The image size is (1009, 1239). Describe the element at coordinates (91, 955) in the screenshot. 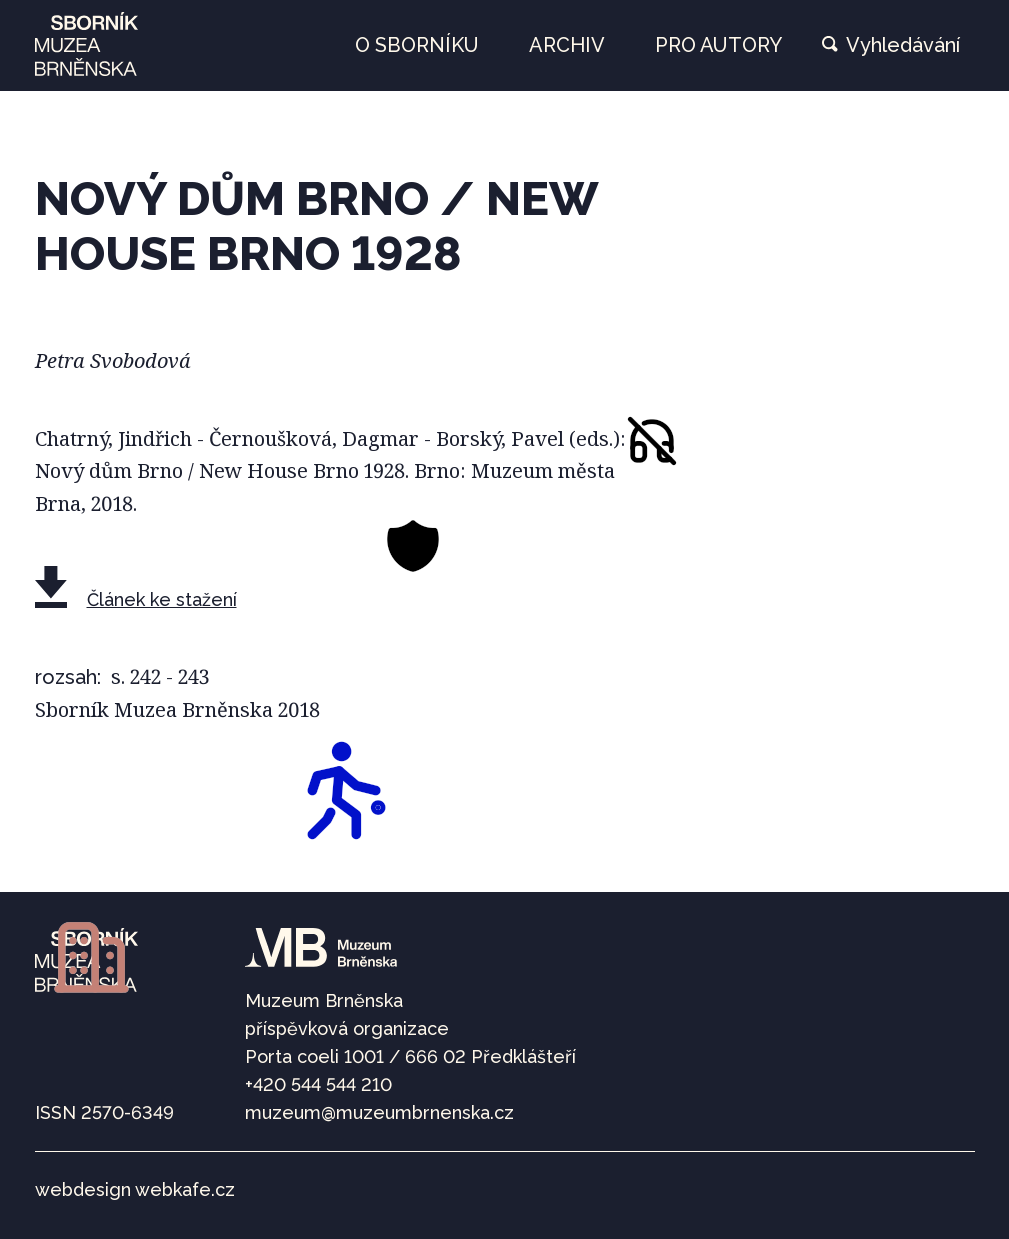

I see `view nearby buildings or properties` at that location.